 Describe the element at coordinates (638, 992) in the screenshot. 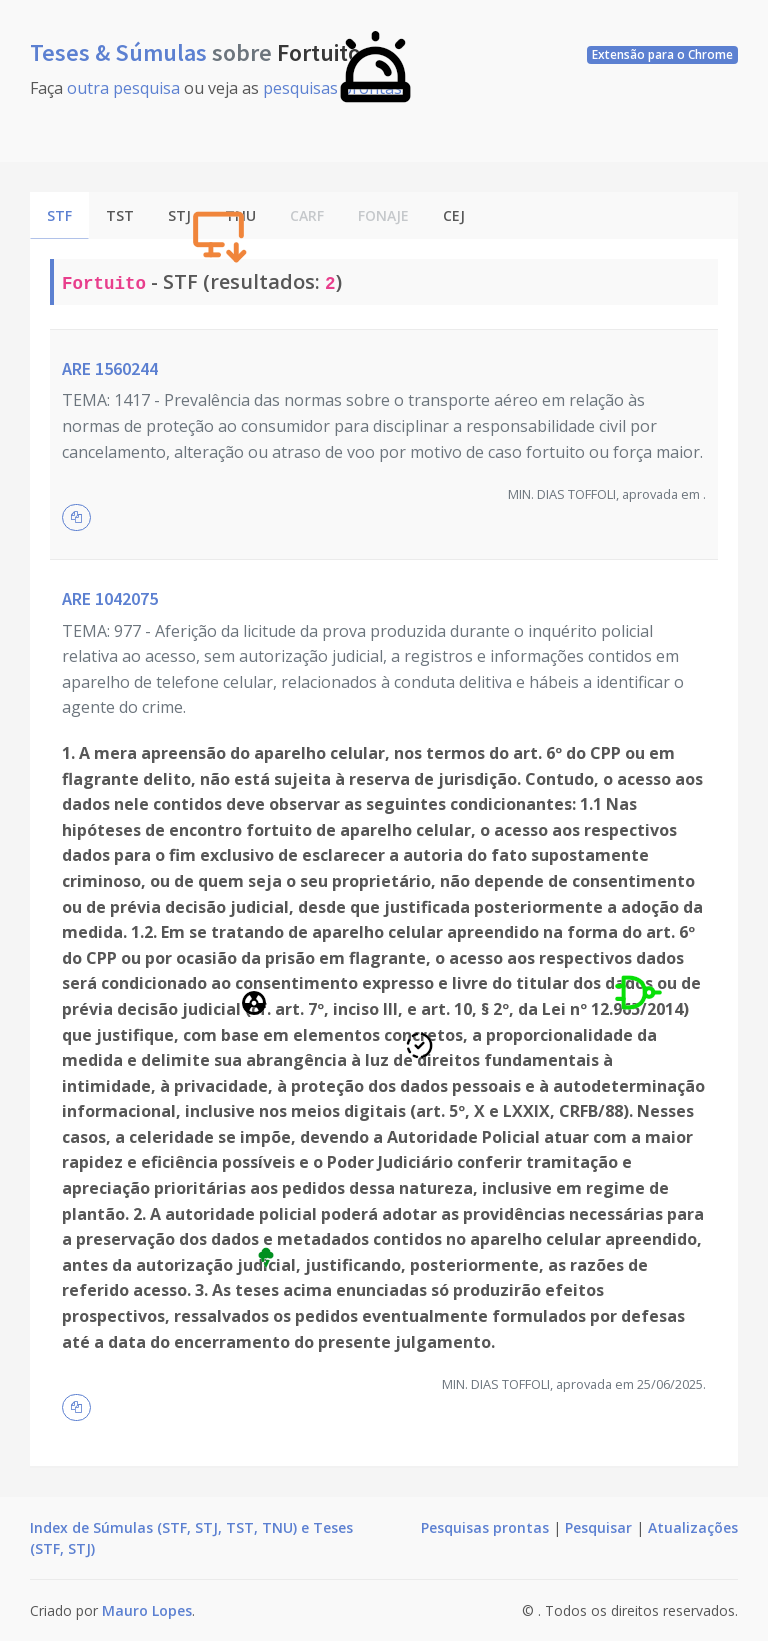

I see `represents a NAND logic gate in circuit design` at that location.